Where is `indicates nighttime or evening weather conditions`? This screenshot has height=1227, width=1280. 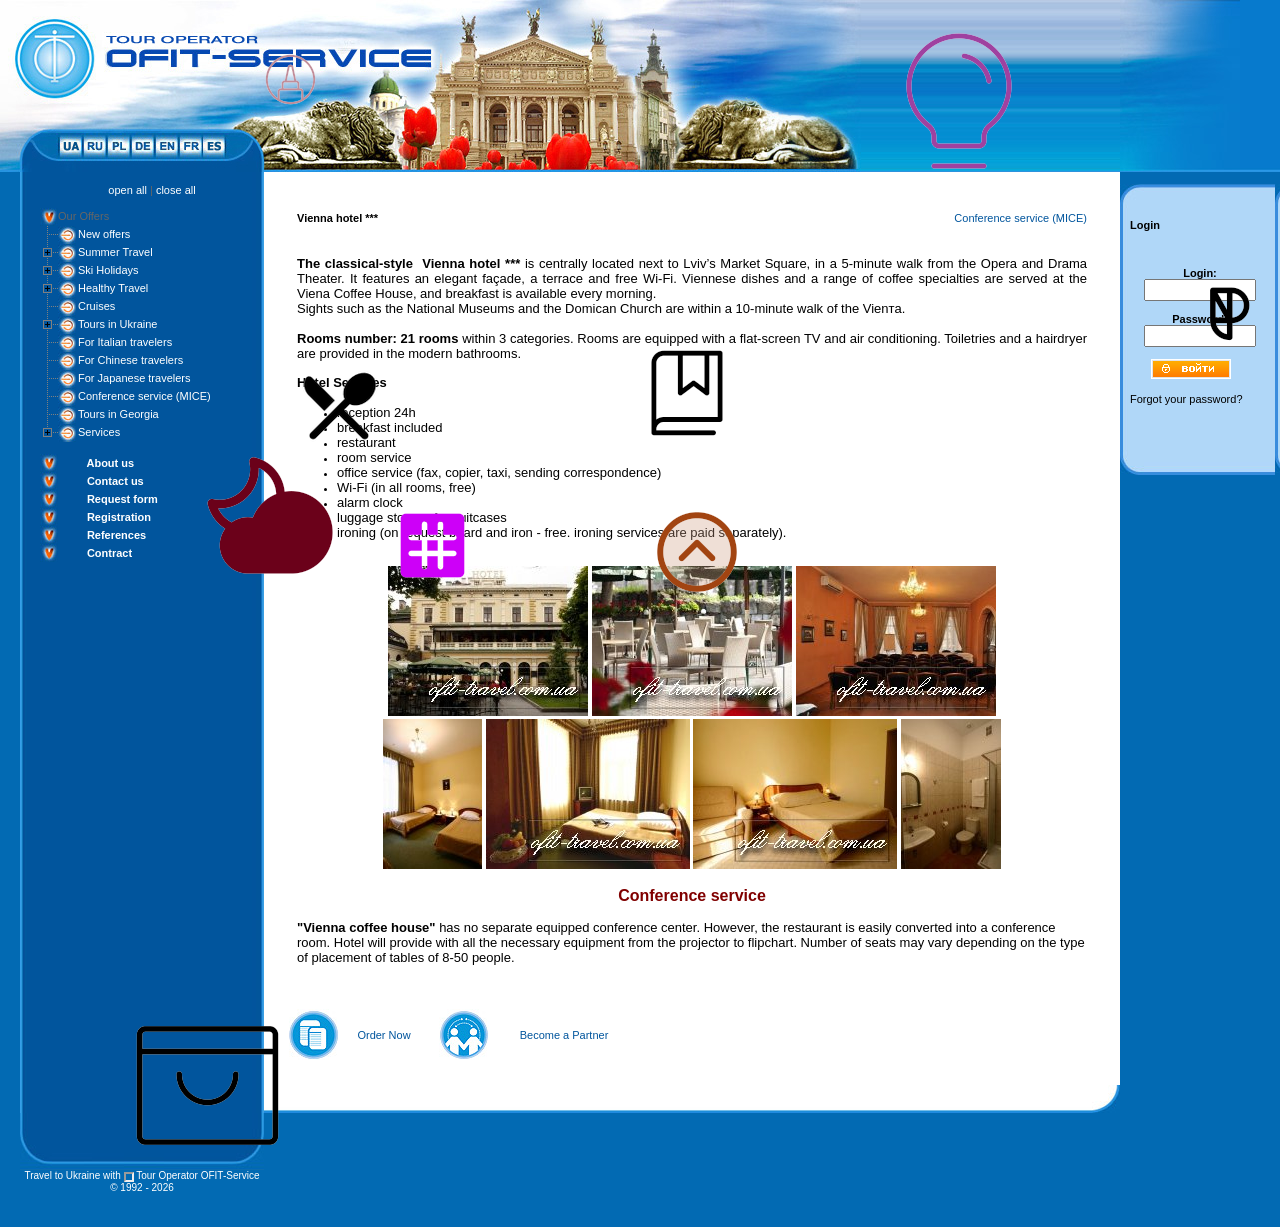 indicates nighttime or evening weather conditions is located at coordinates (267, 521).